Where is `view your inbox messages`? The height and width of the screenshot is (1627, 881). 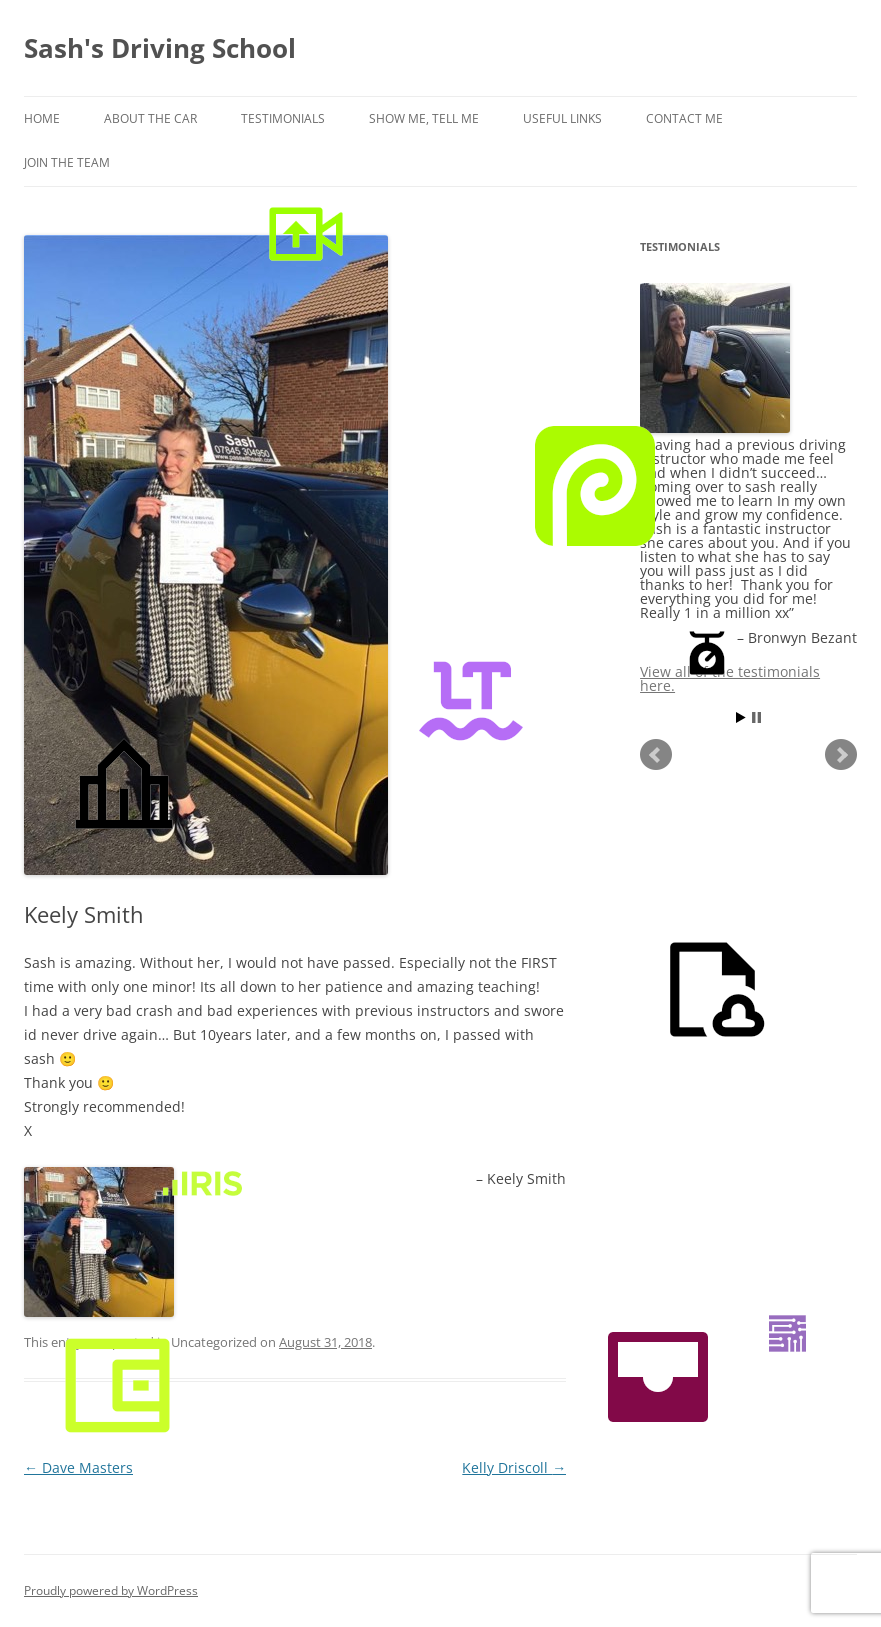 view your inbox messages is located at coordinates (658, 1377).